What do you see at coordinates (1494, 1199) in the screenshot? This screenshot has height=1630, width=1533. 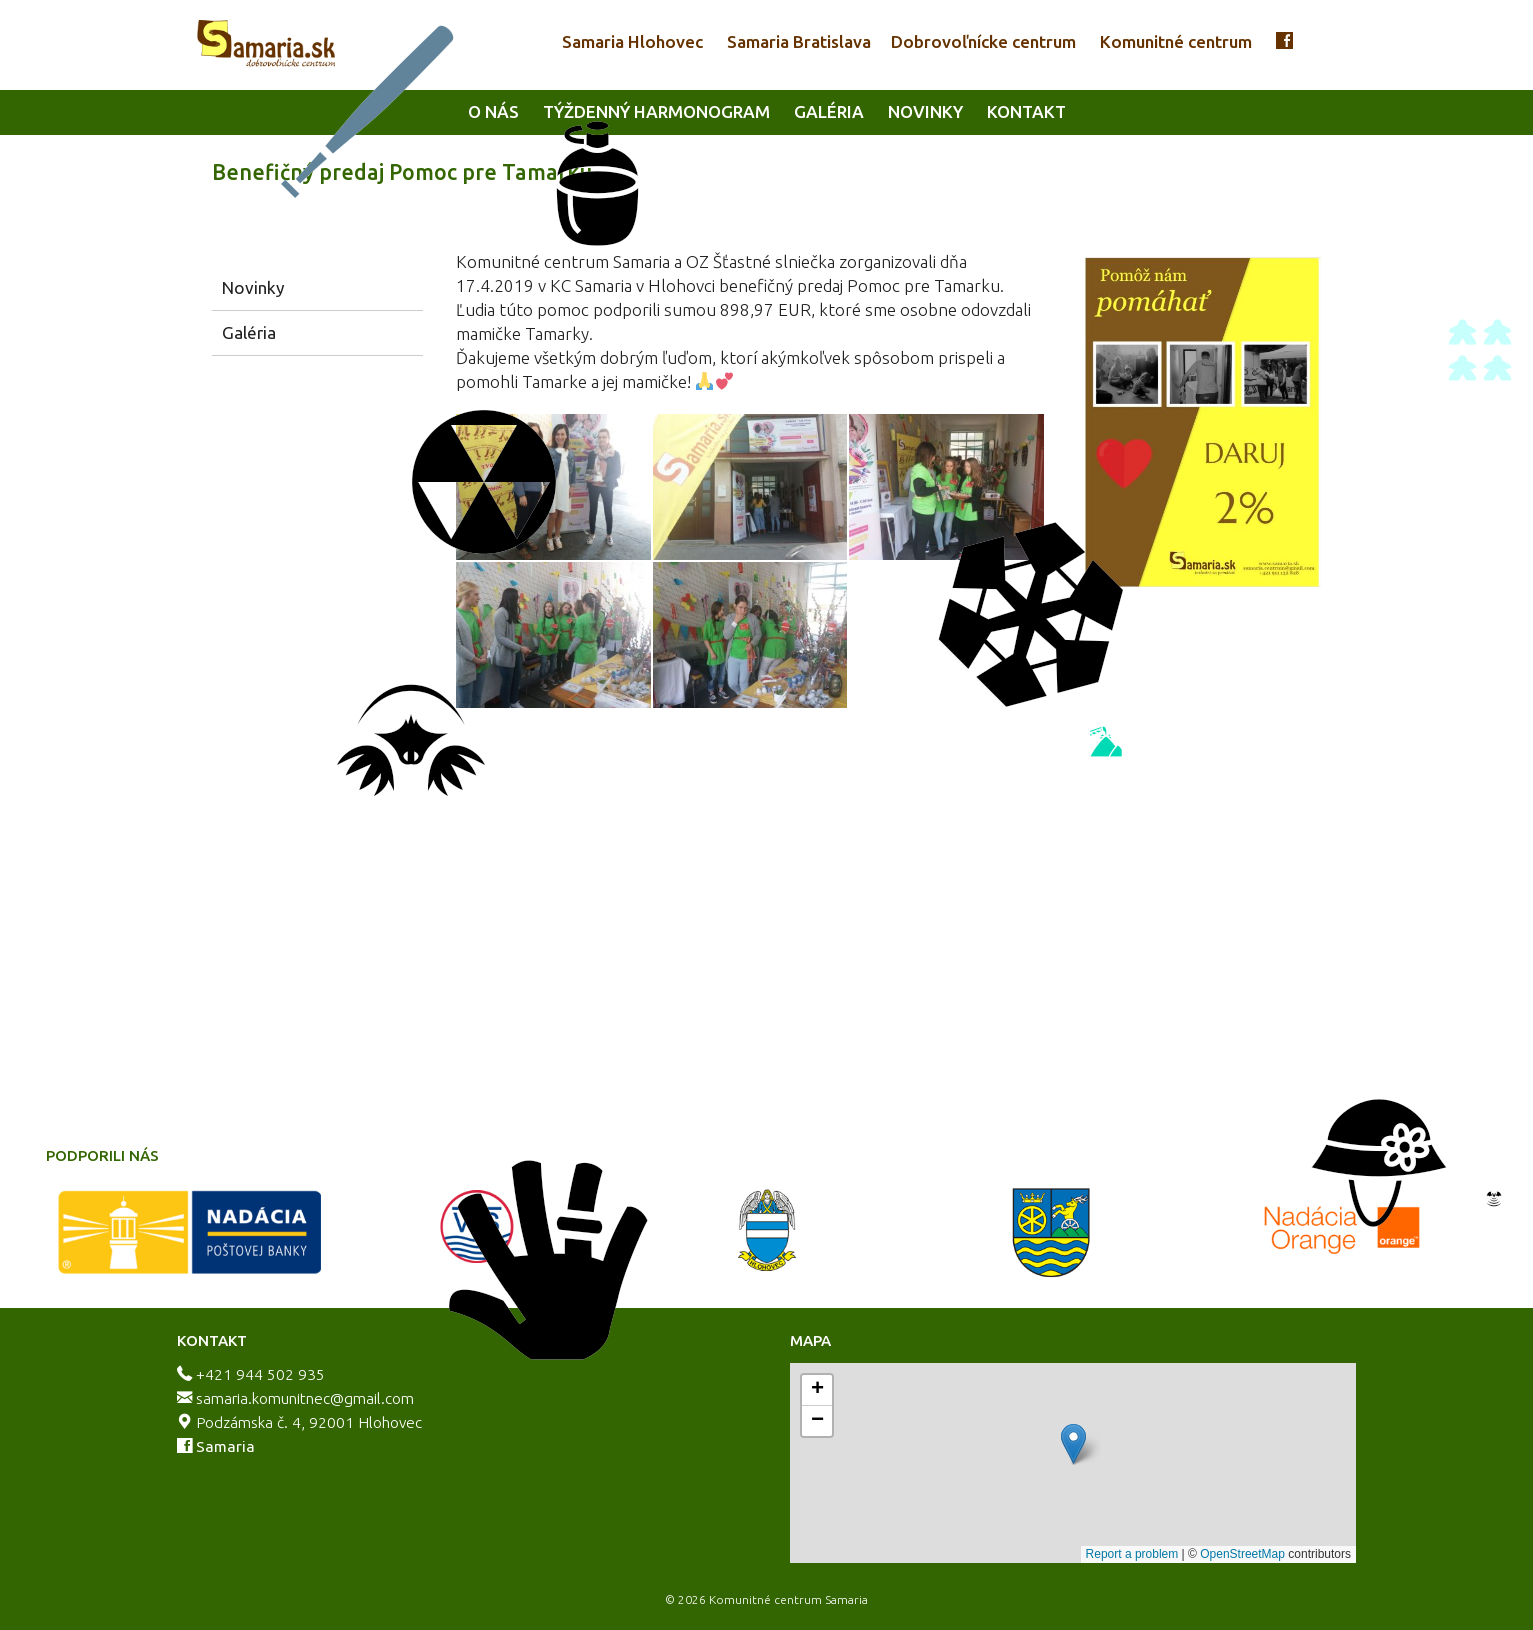 I see `activate sonic attack ability` at bounding box center [1494, 1199].